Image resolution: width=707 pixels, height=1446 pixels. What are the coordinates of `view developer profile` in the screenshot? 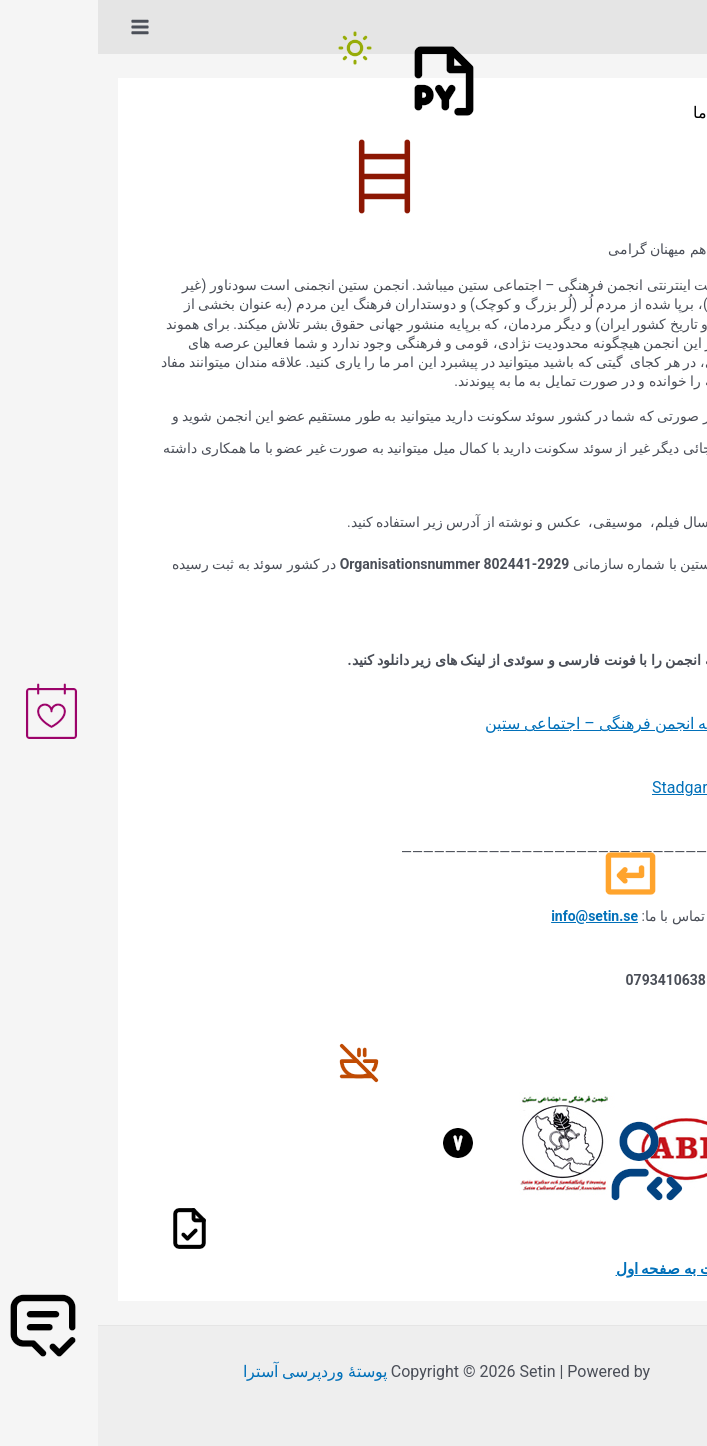 It's located at (639, 1161).